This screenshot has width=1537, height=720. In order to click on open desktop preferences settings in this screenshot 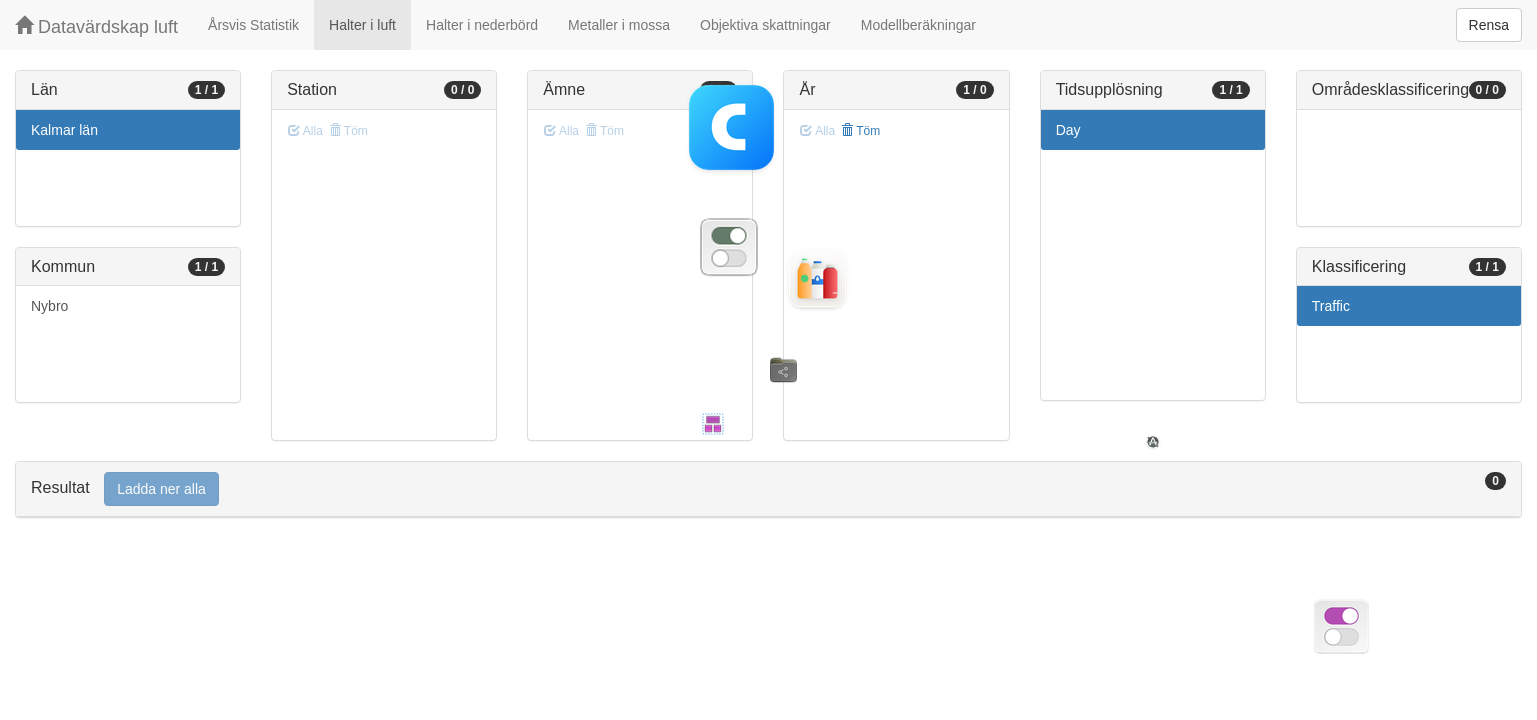, I will do `click(729, 247)`.